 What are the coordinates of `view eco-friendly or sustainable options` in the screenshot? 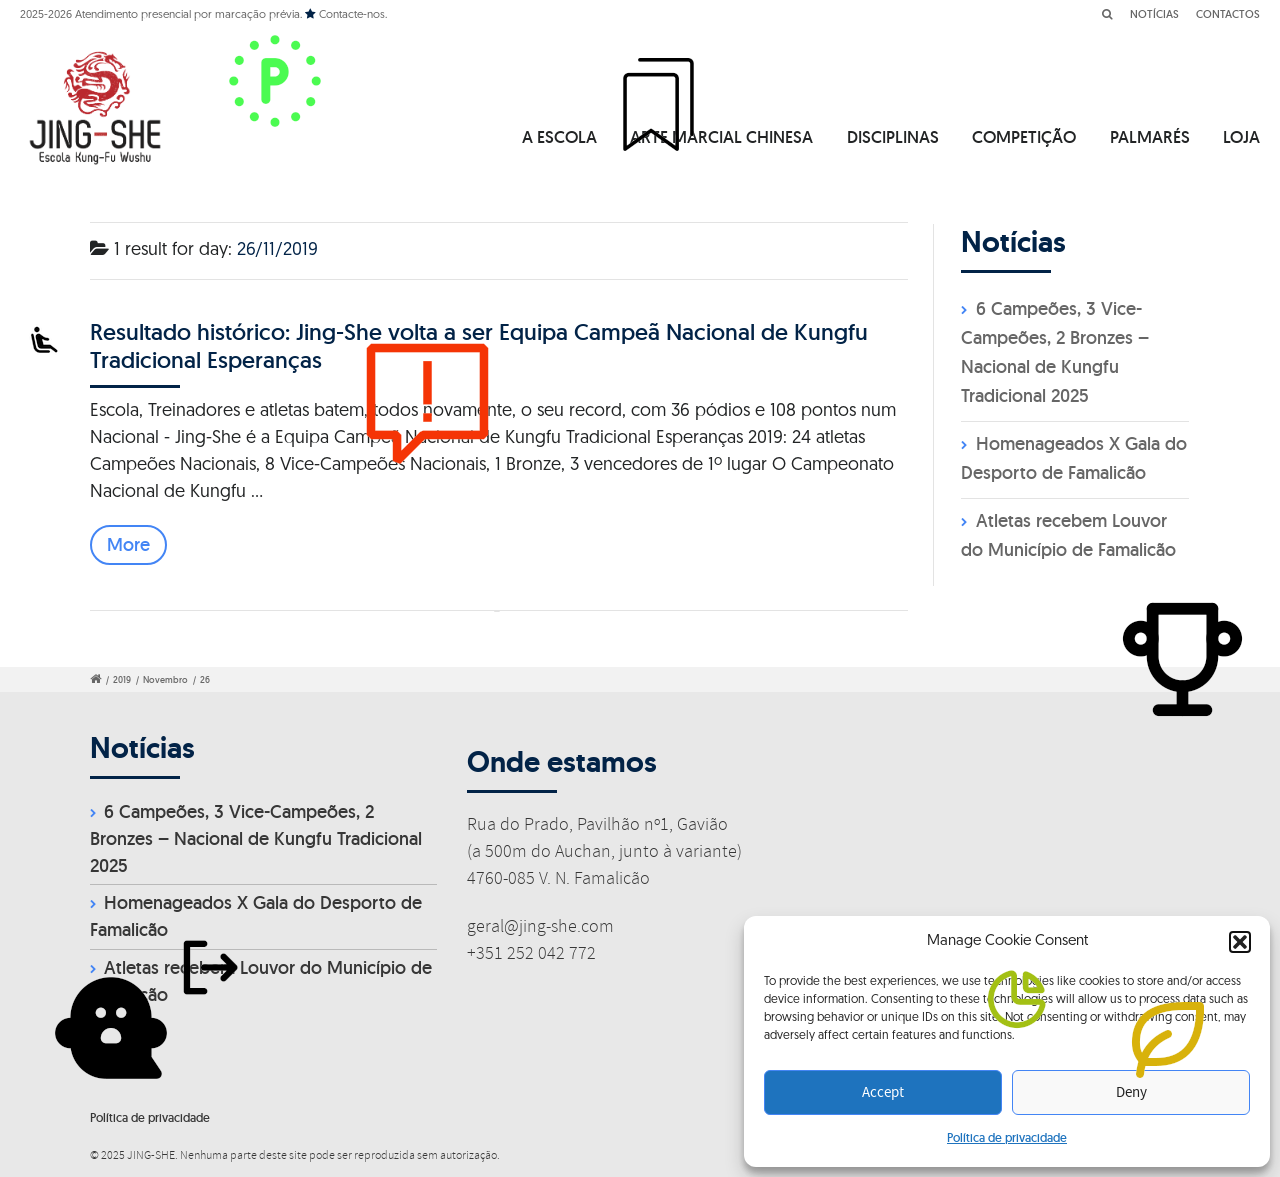 It's located at (1168, 1038).